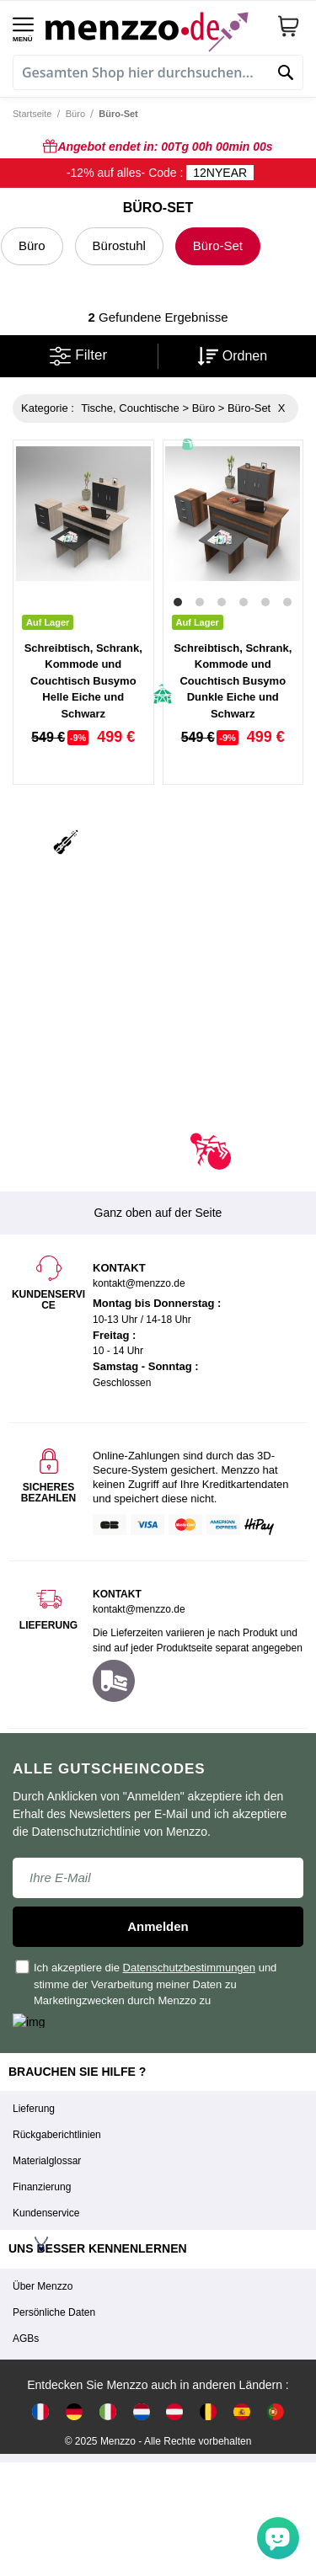 The image size is (316, 2576). I want to click on access music or audio settings, so click(66, 842).